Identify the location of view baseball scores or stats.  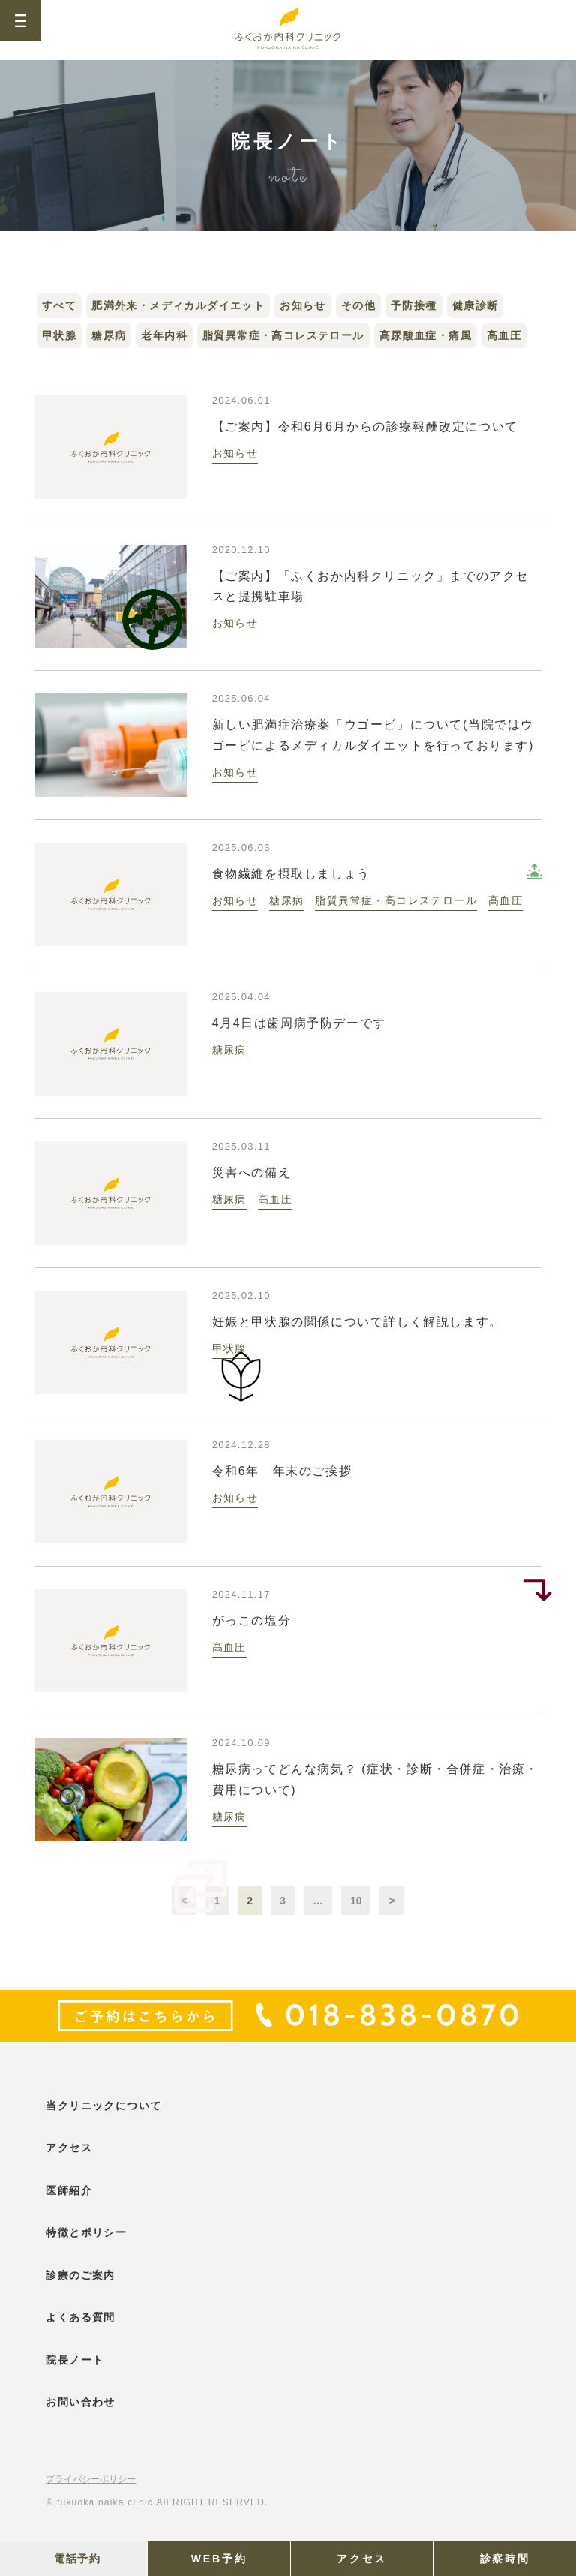
(152, 619).